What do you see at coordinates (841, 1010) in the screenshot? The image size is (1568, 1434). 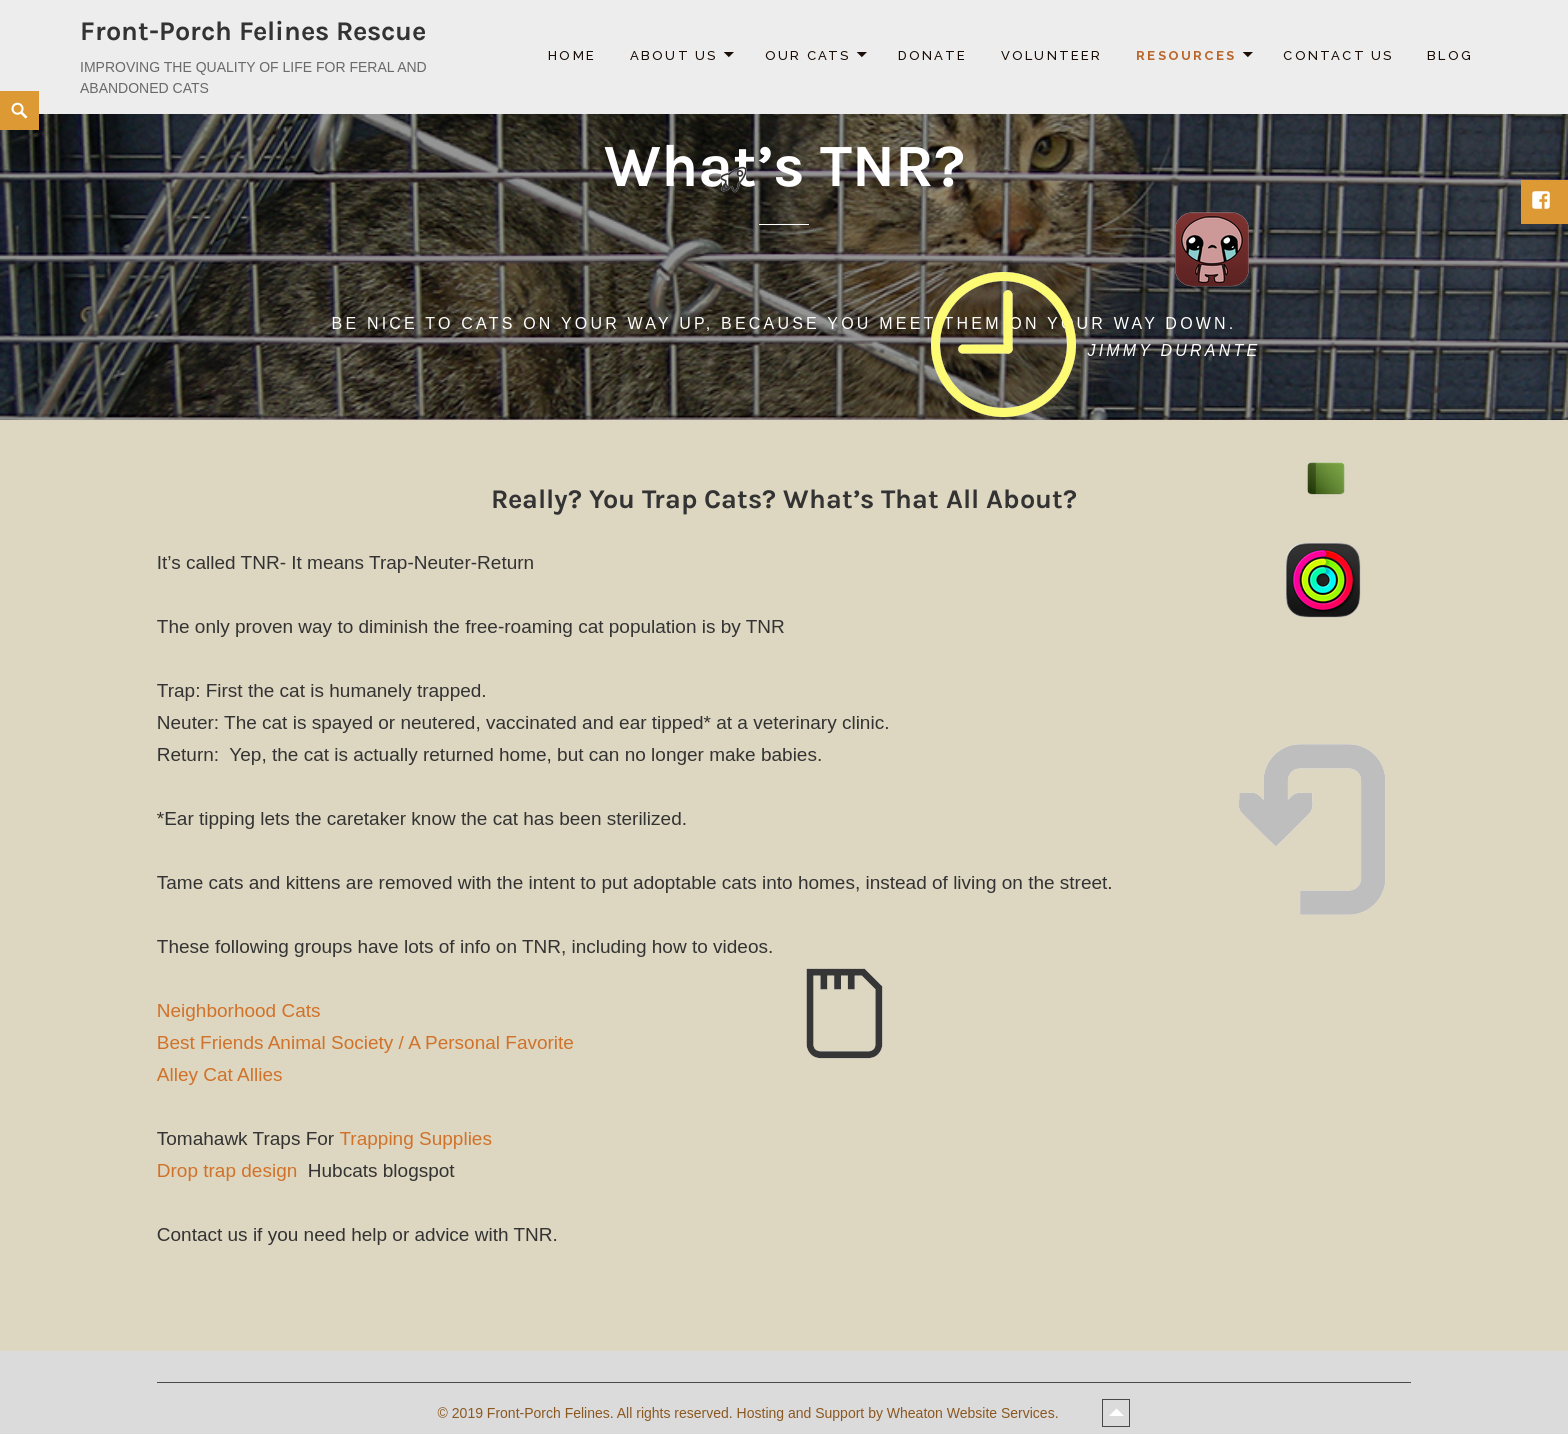 I see `access removable storage device` at bounding box center [841, 1010].